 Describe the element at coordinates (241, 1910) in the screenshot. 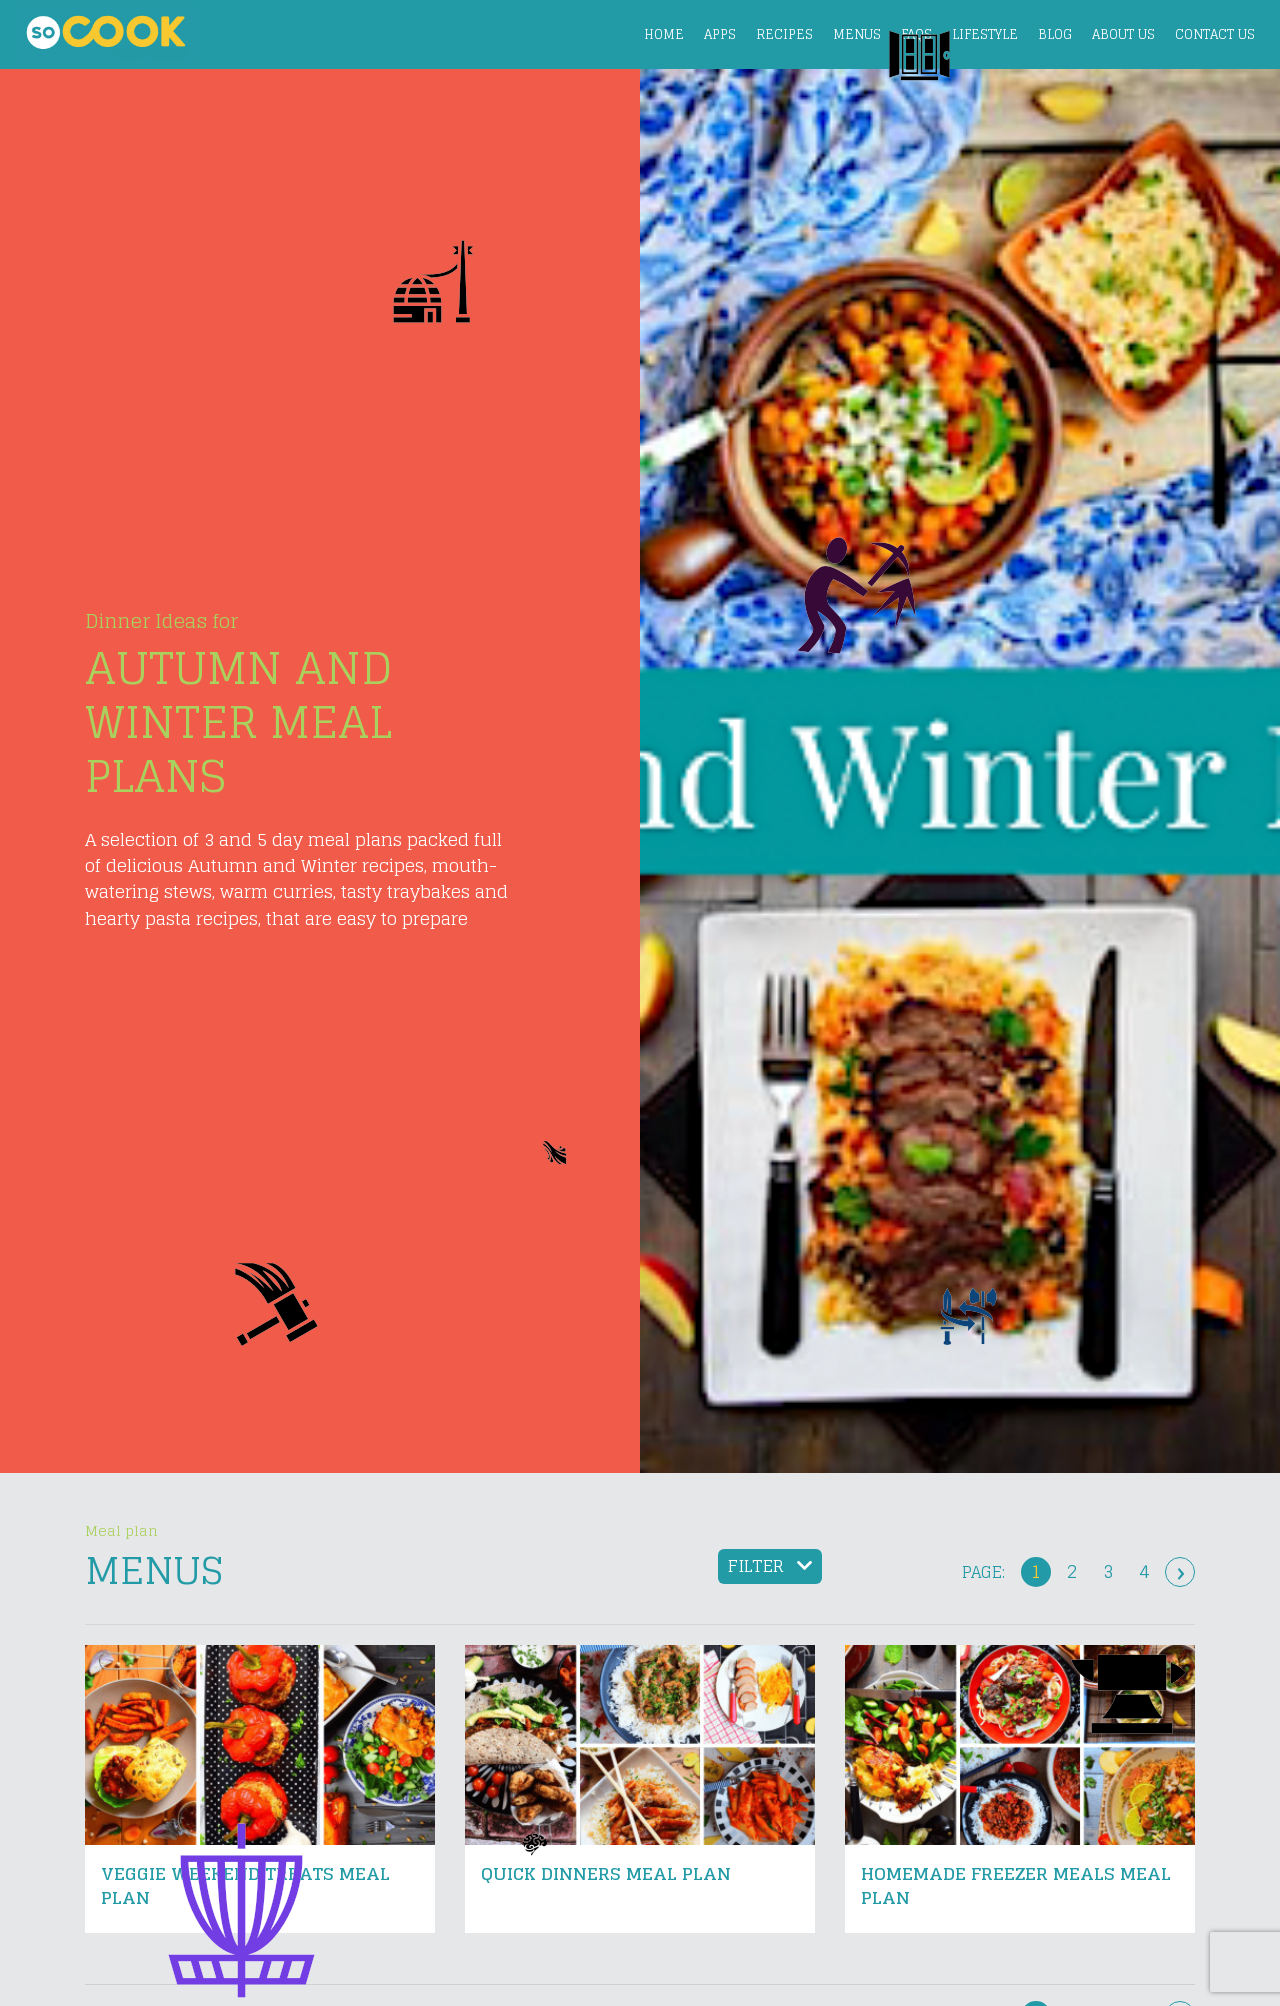

I see `access disc golf course information` at that location.